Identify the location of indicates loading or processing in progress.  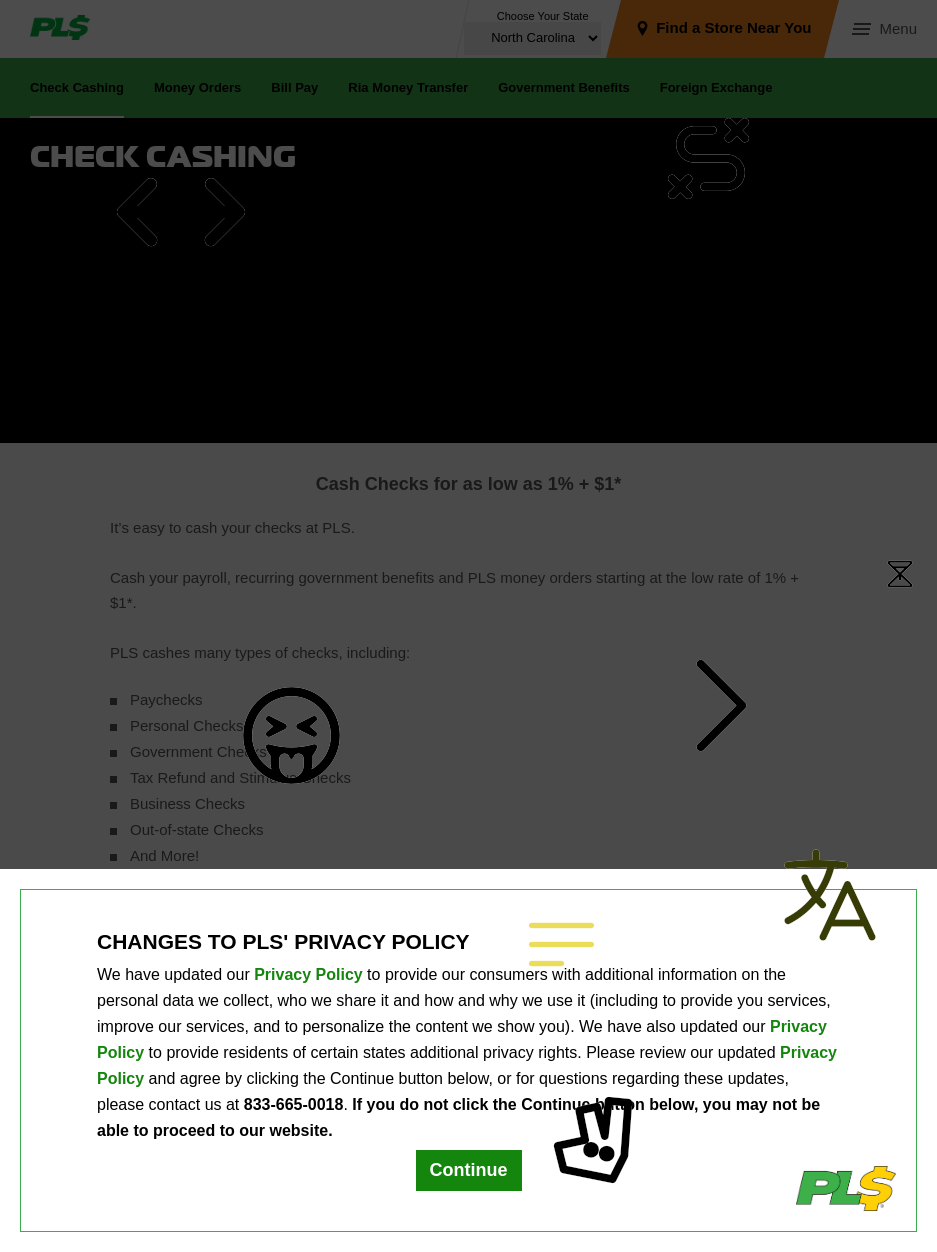
(900, 574).